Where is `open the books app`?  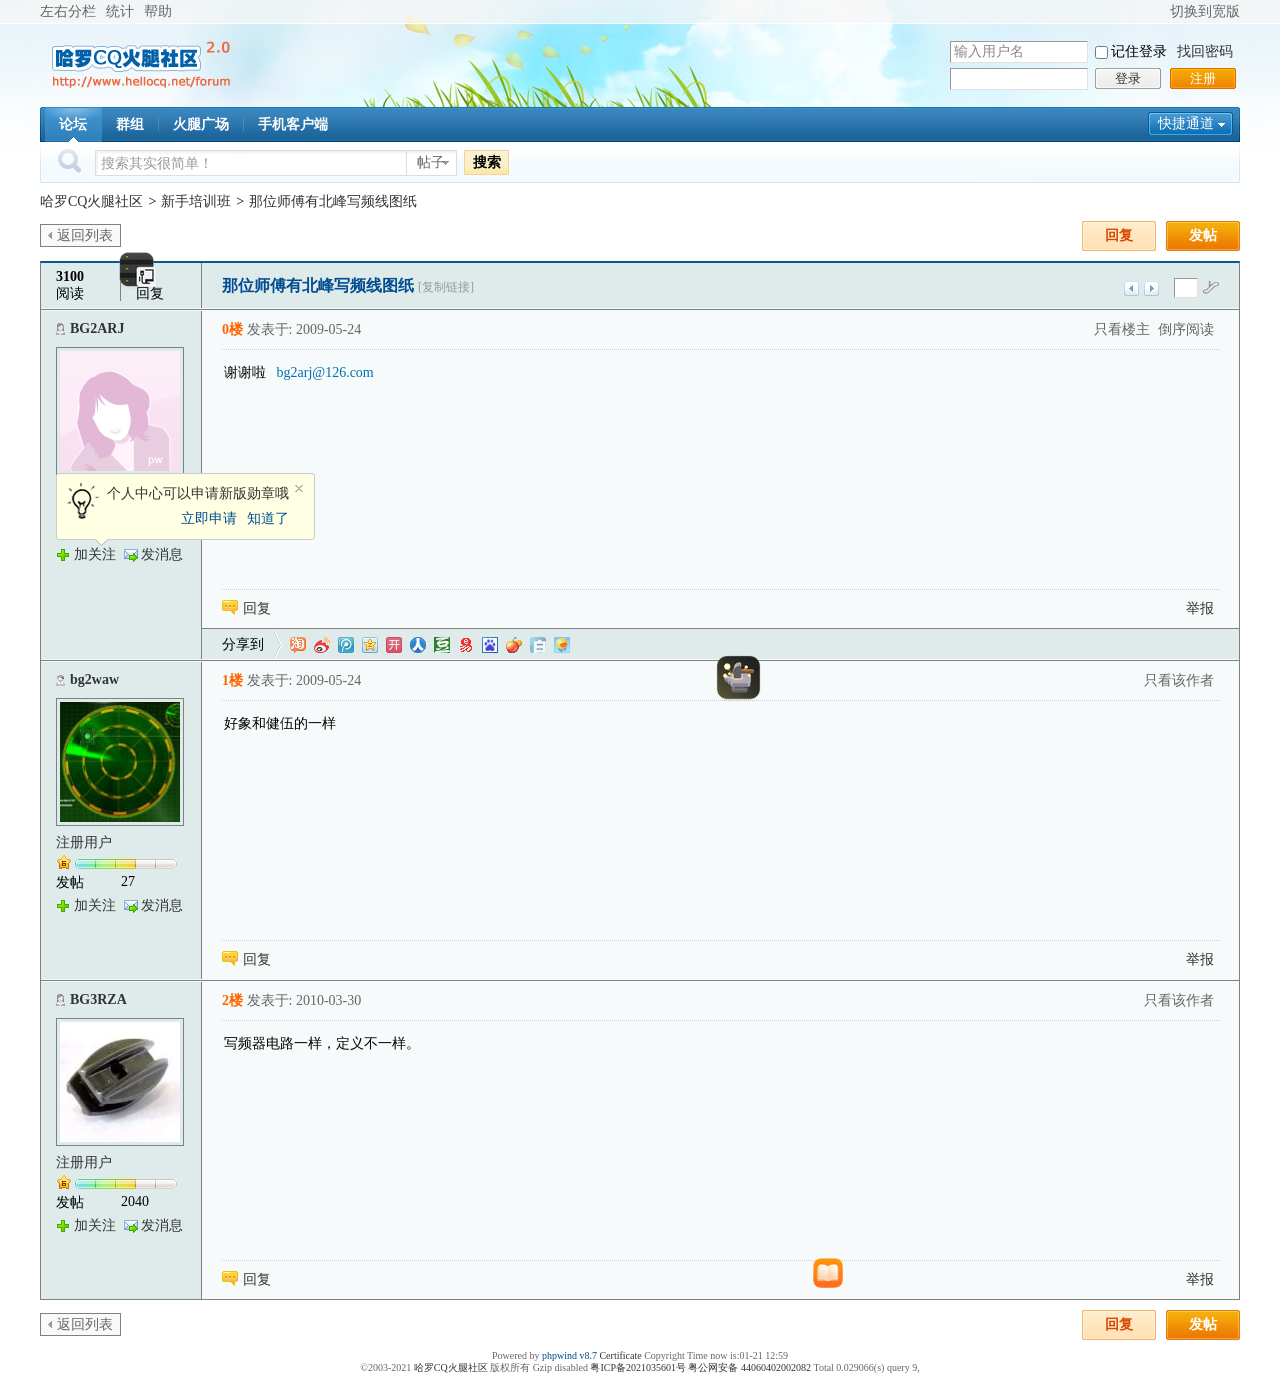
open the books app is located at coordinates (828, 1273).